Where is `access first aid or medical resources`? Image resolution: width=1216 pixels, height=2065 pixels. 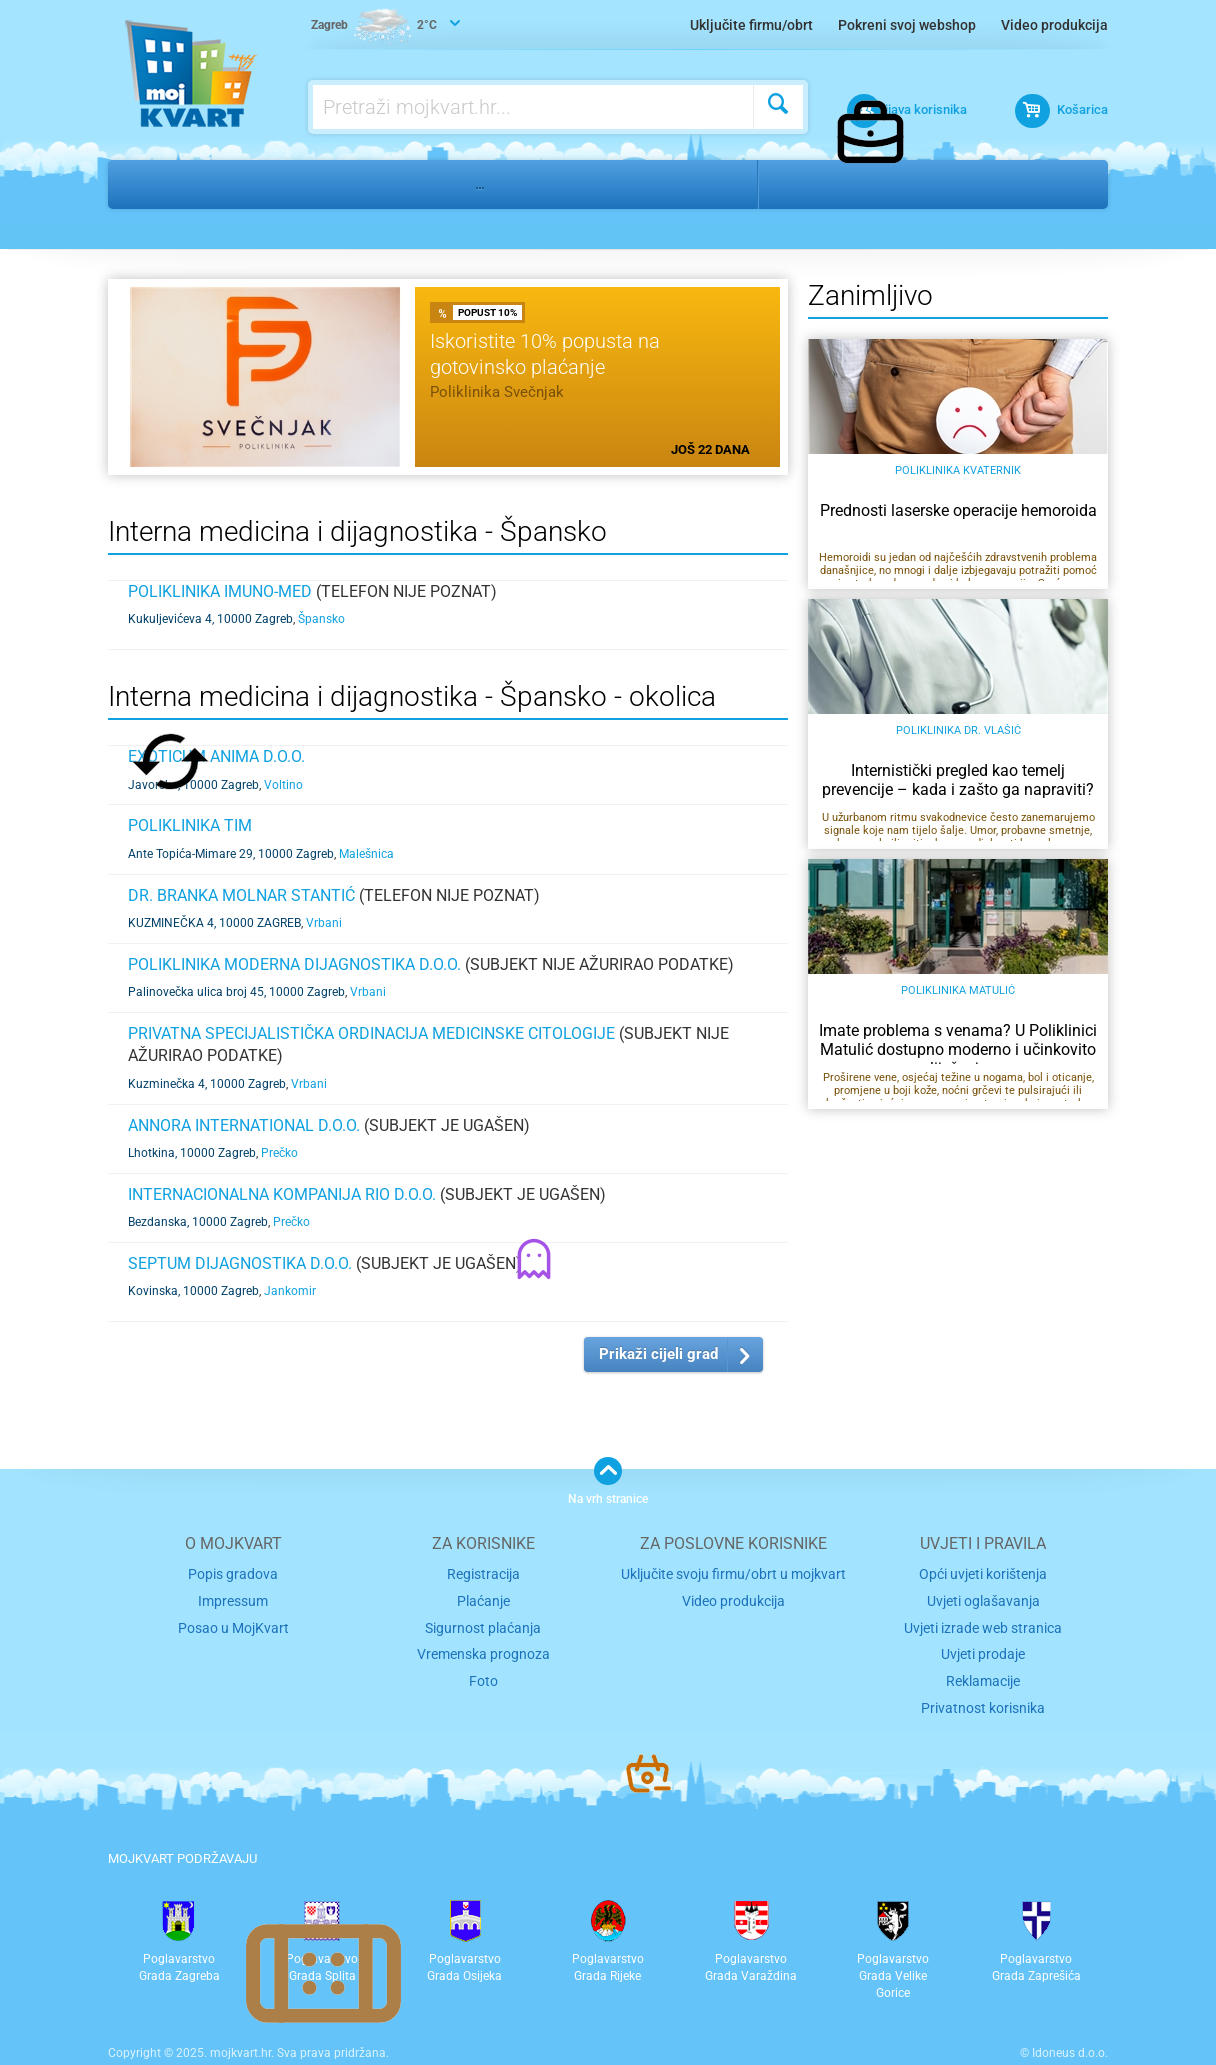 access first aid or medical resources is located at coordinates (323, 1973).